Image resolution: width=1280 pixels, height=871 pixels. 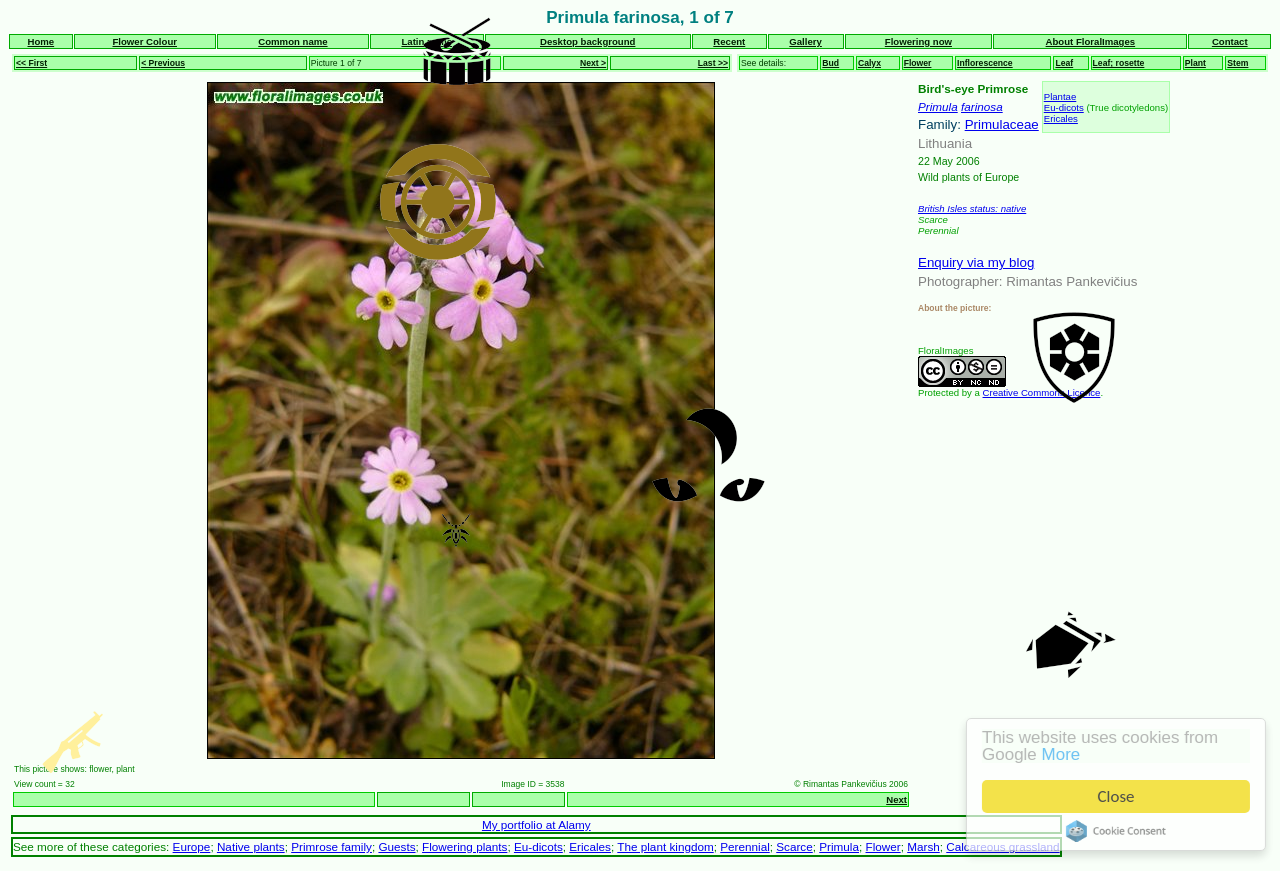 What do you see at coordinates (1073, 357) in the screenshot?
I see `activate ice or frost defense ability` at bounding box center [1073, 357].